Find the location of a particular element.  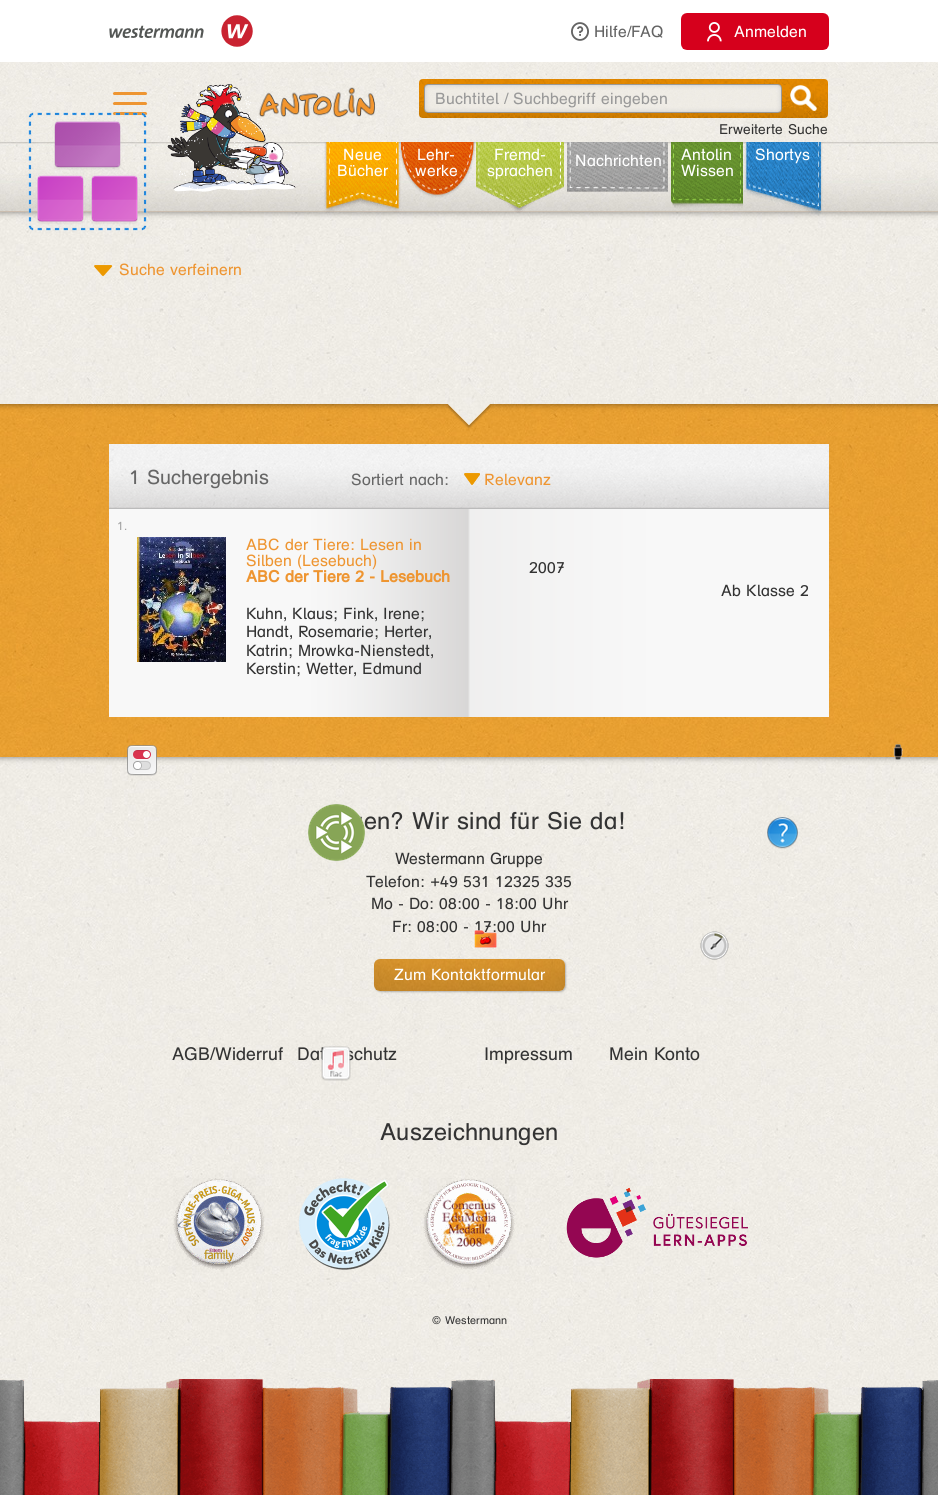

apple watch device icon is located at coordinates (898, 752).